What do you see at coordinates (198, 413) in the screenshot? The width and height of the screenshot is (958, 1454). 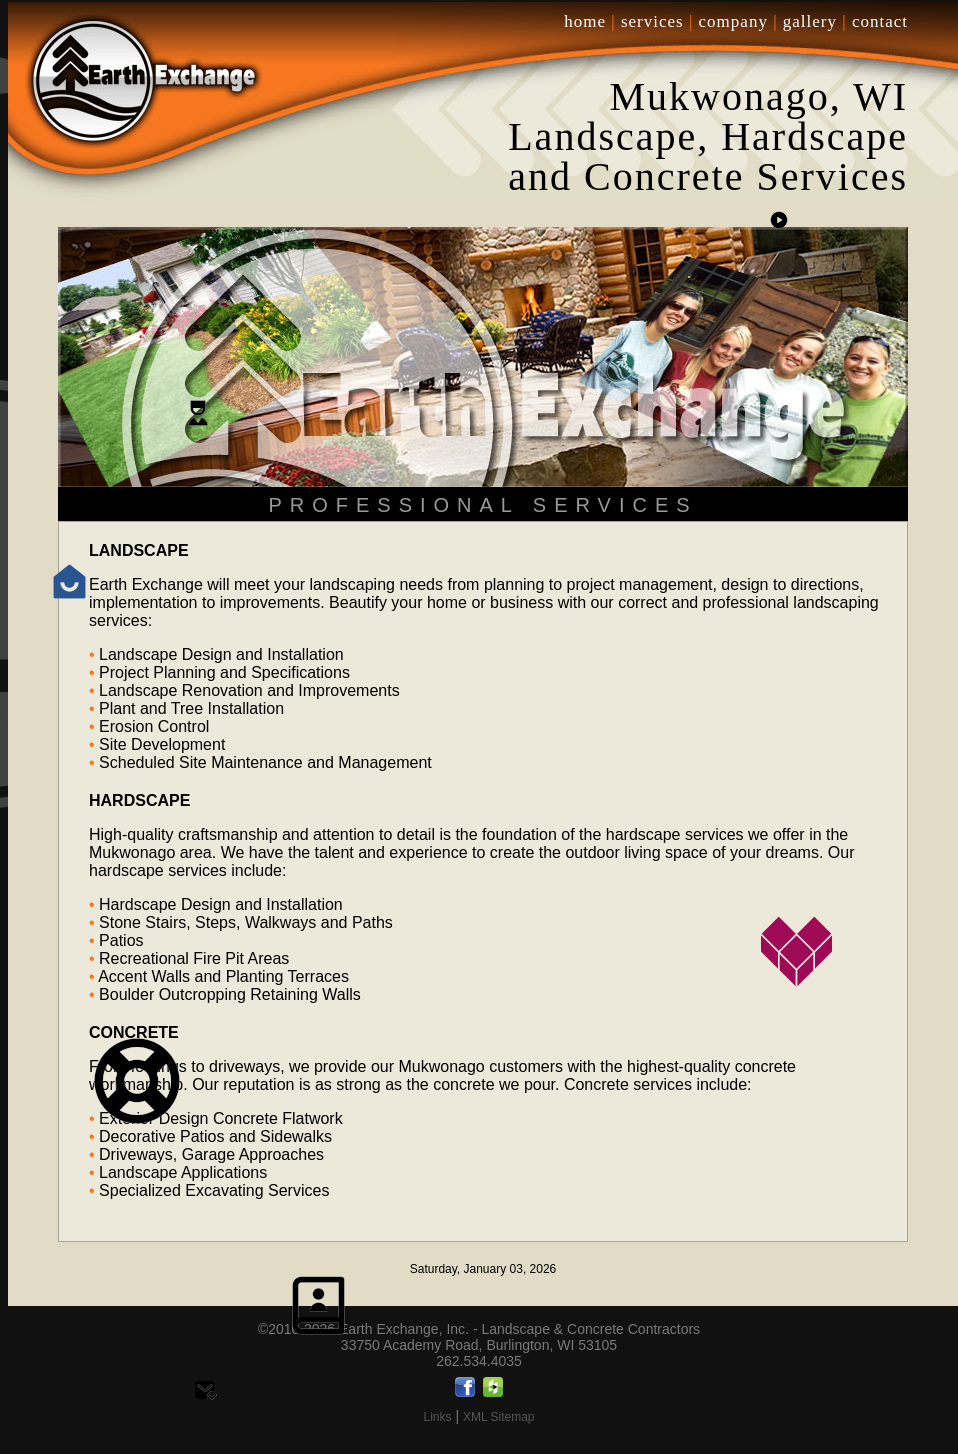 I see `access nursing or healthcare staff services` at bounding box center [198, 413].